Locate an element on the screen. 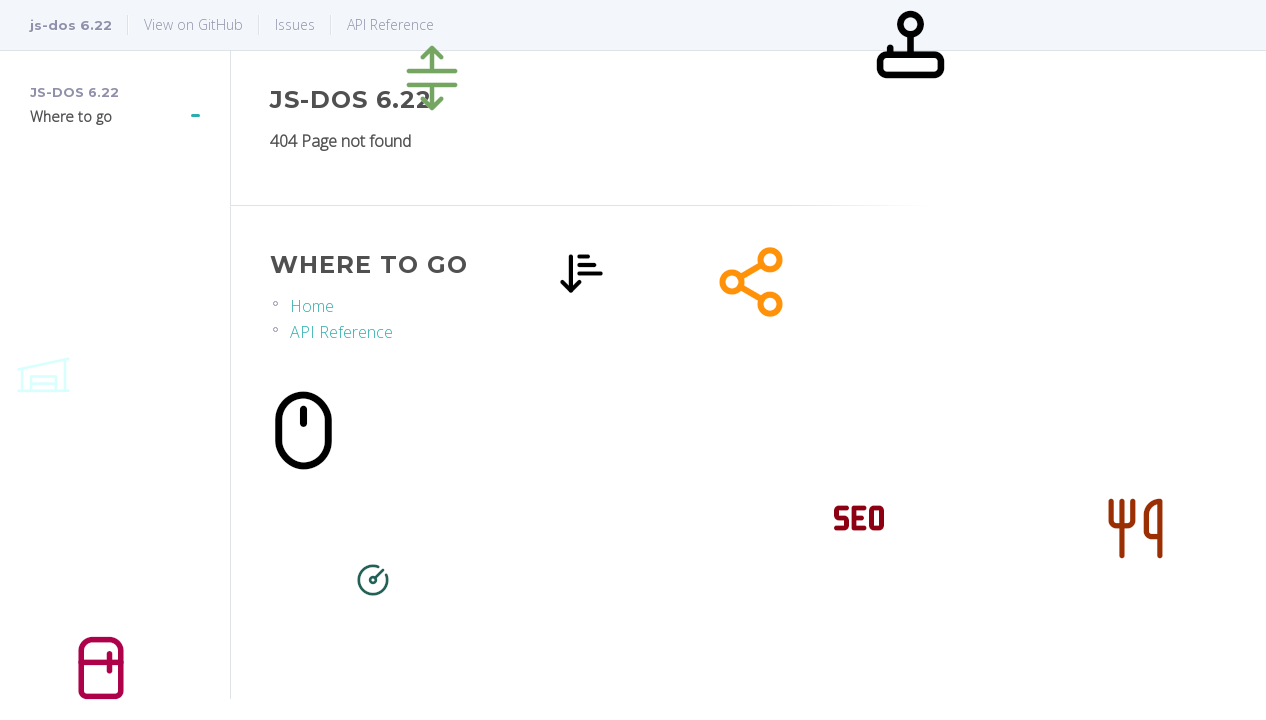 The image size is (1266, 720). share content with others is located at coordinates (751, 282).